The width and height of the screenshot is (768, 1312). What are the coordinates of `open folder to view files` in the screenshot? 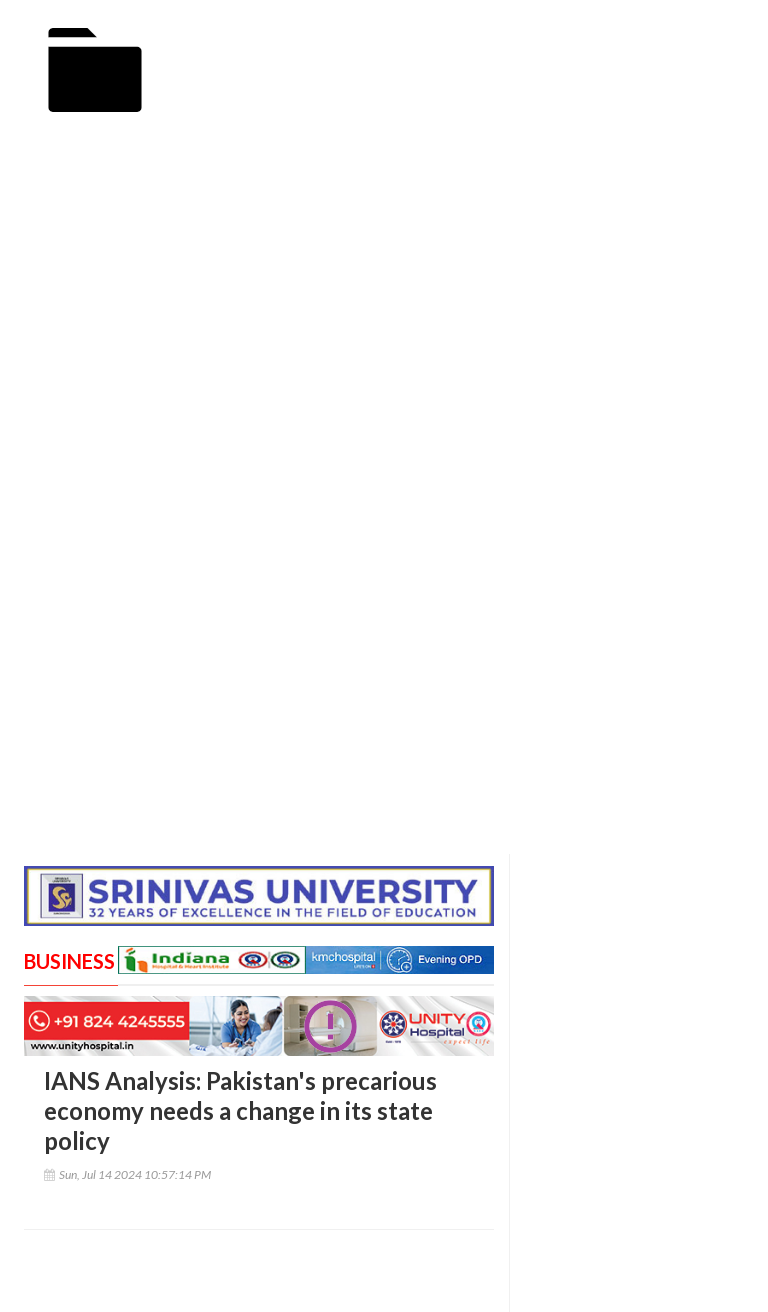 It's located at (95, 70).